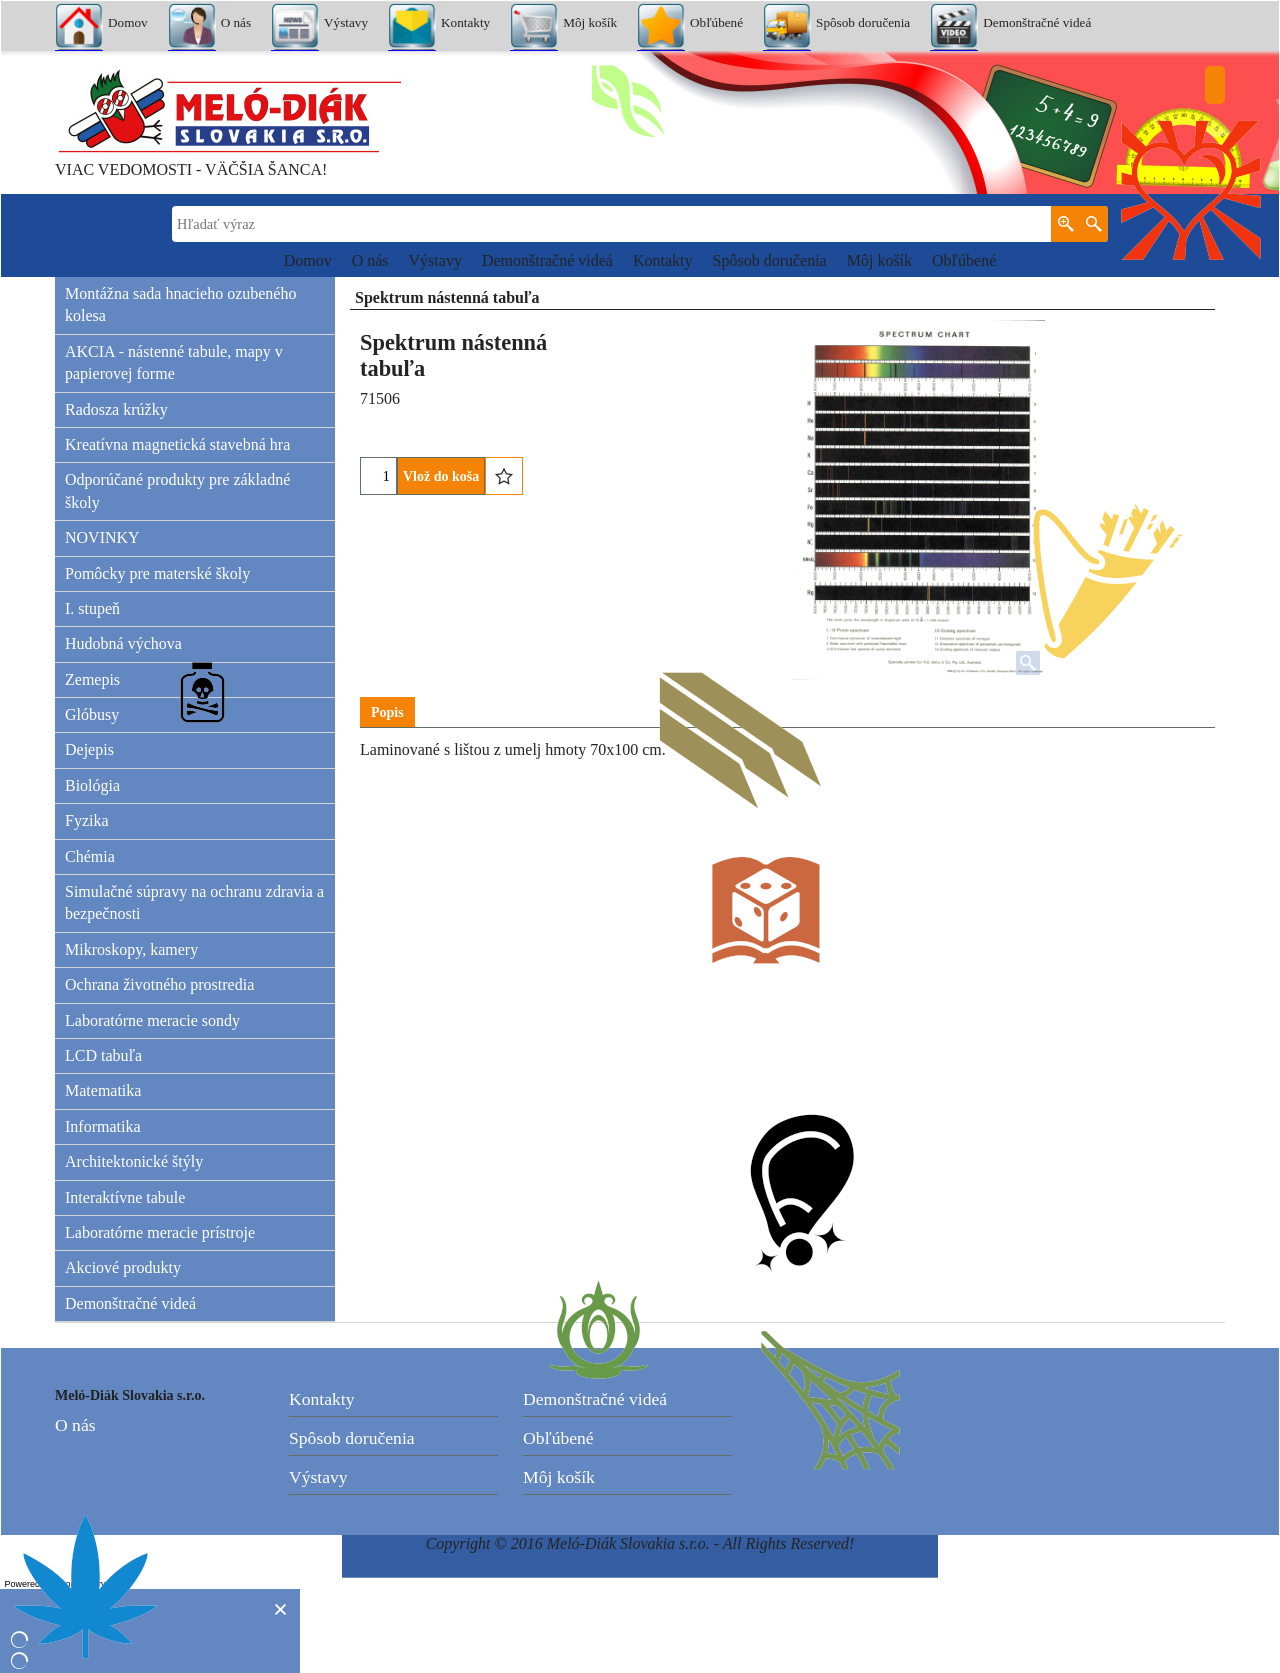 The width and height of the screenshot is (1280, 1673). Describe the element at coordinates (799, 1193) in the screenshot. I see `browse jewelry or accessories` at that location.